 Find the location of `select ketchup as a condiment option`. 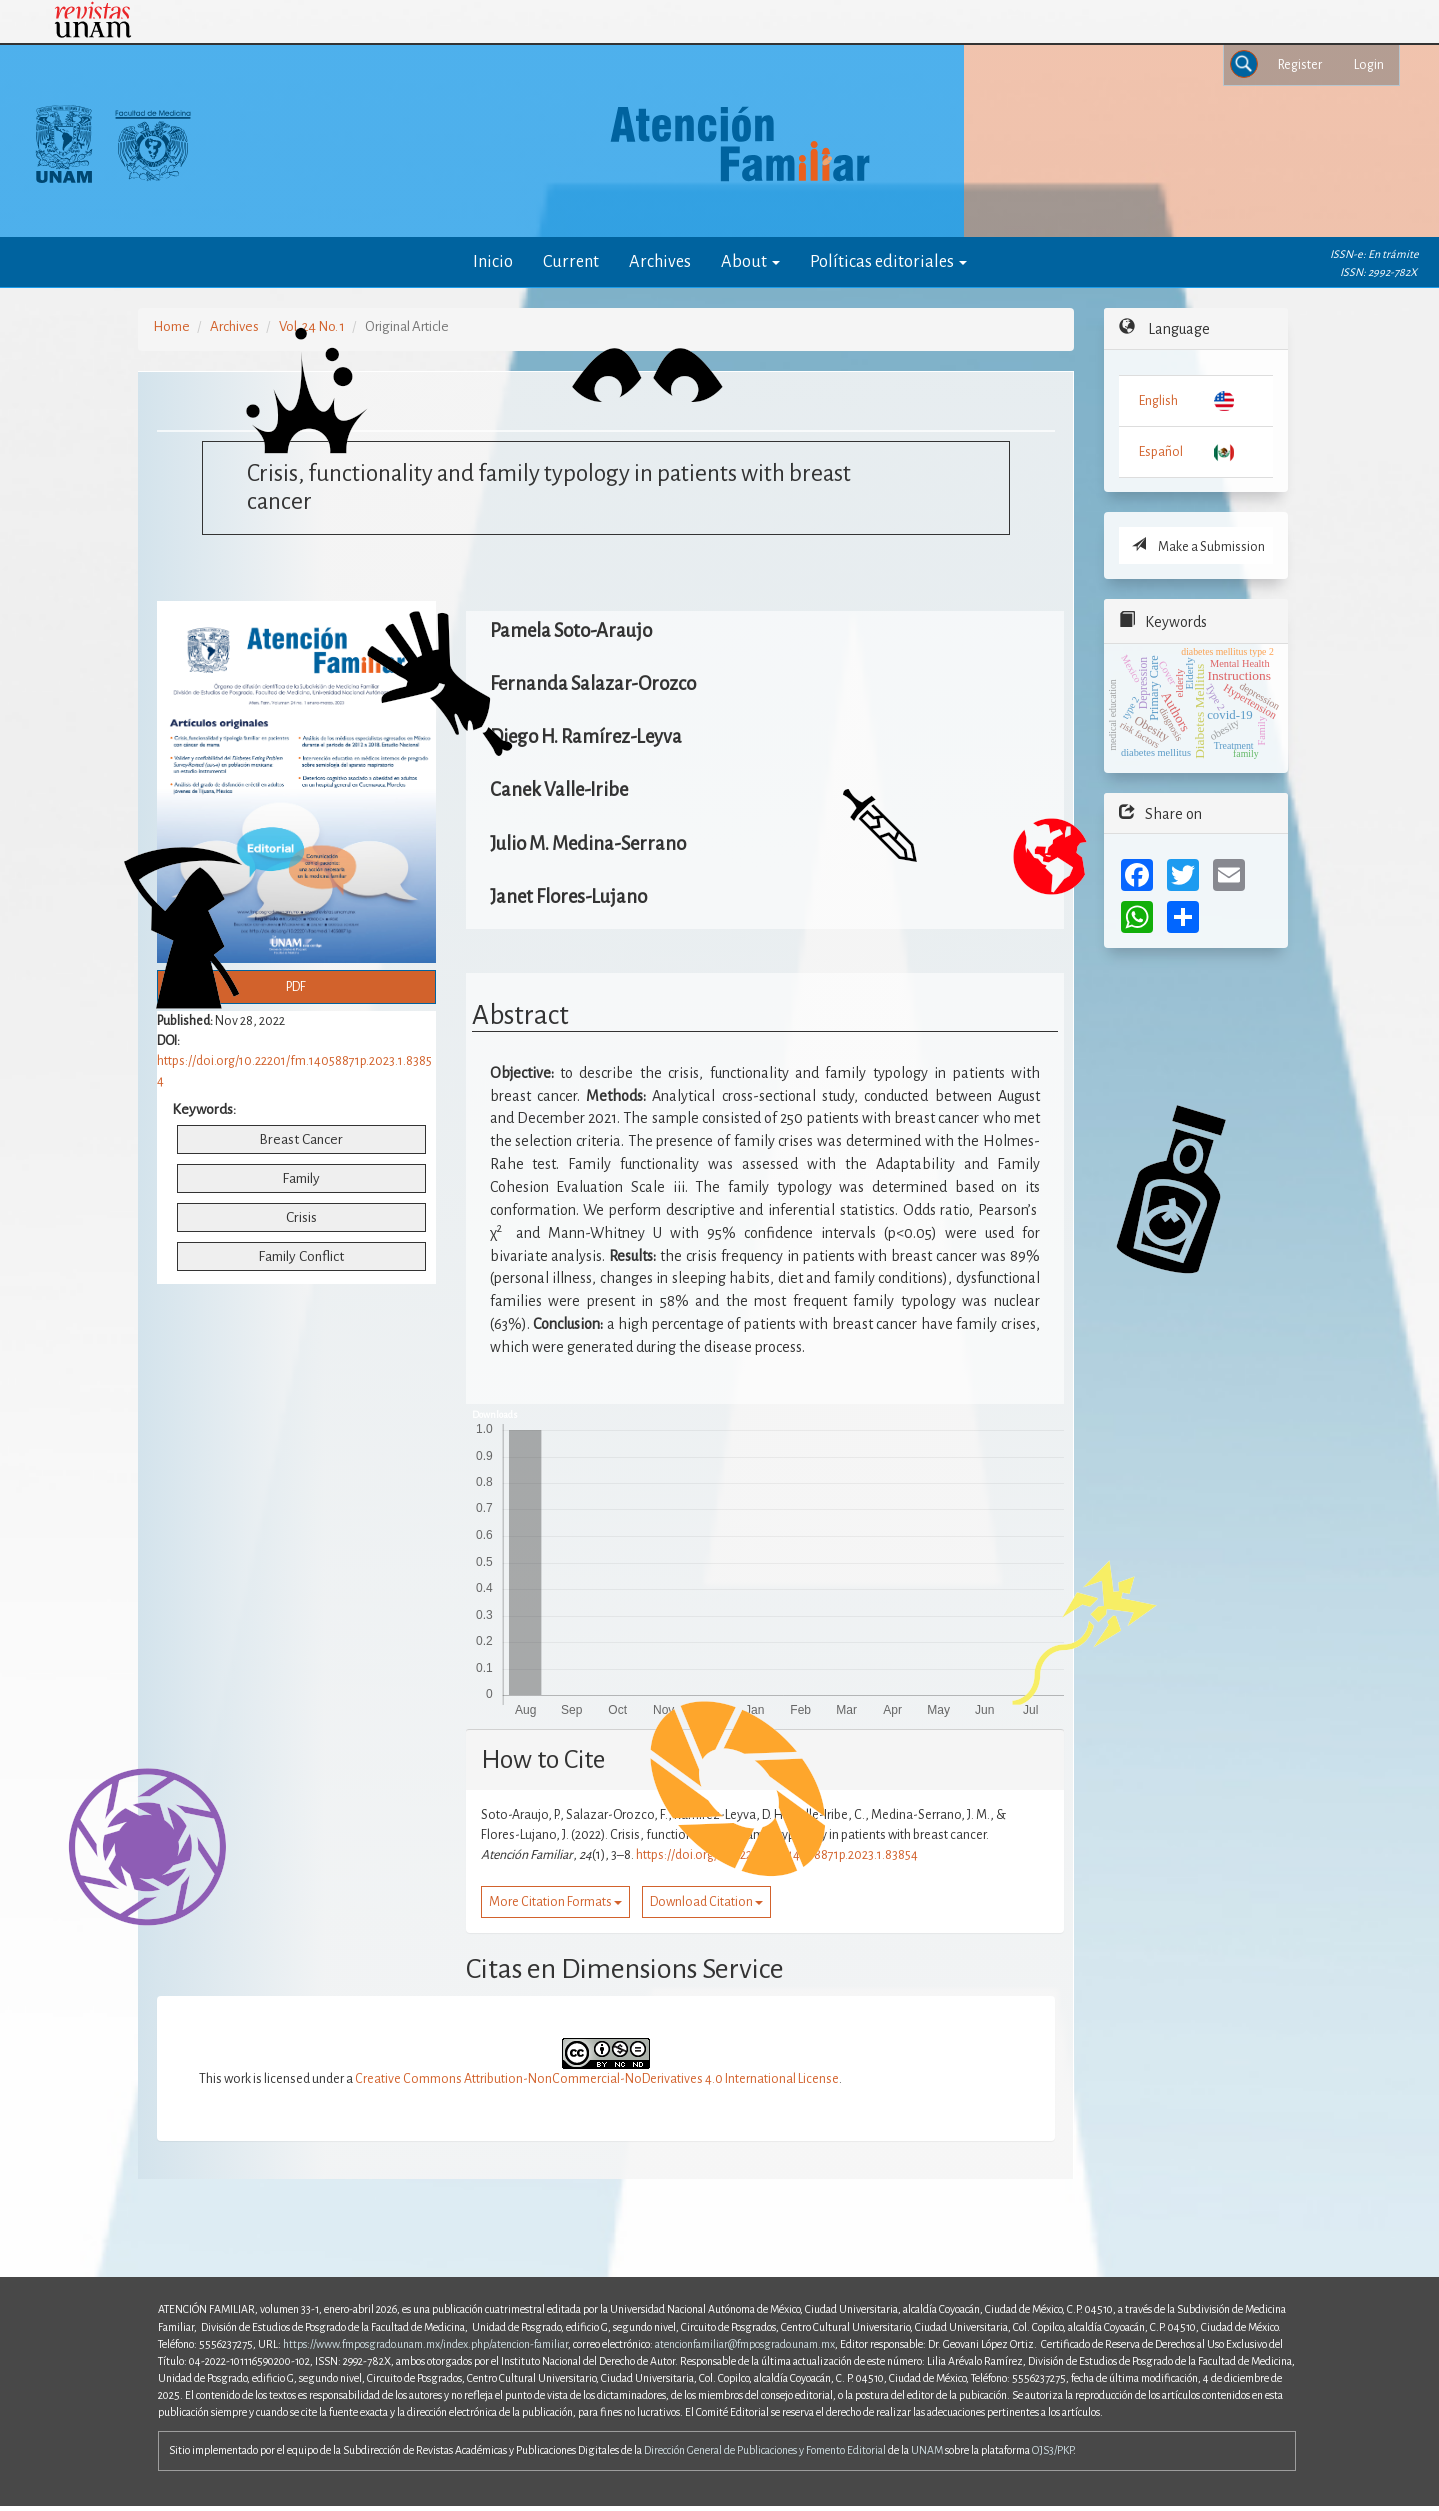

select ketchup as a condiment option is located at coordinates (1172, 1189).